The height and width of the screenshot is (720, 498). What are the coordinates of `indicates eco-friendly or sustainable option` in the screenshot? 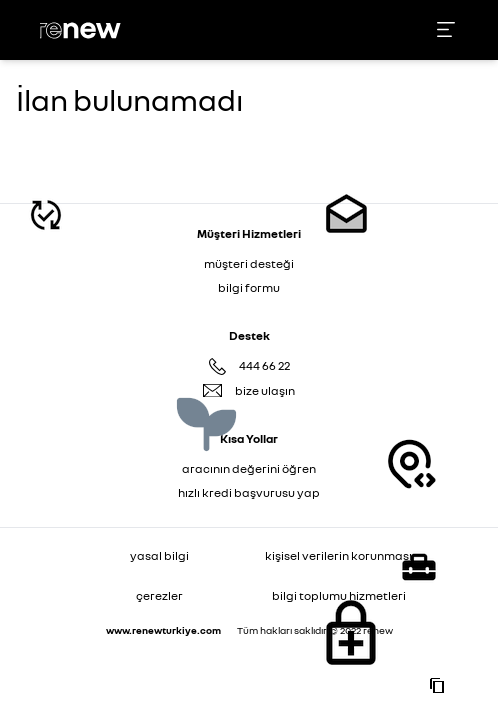 It's located at (206, 424).